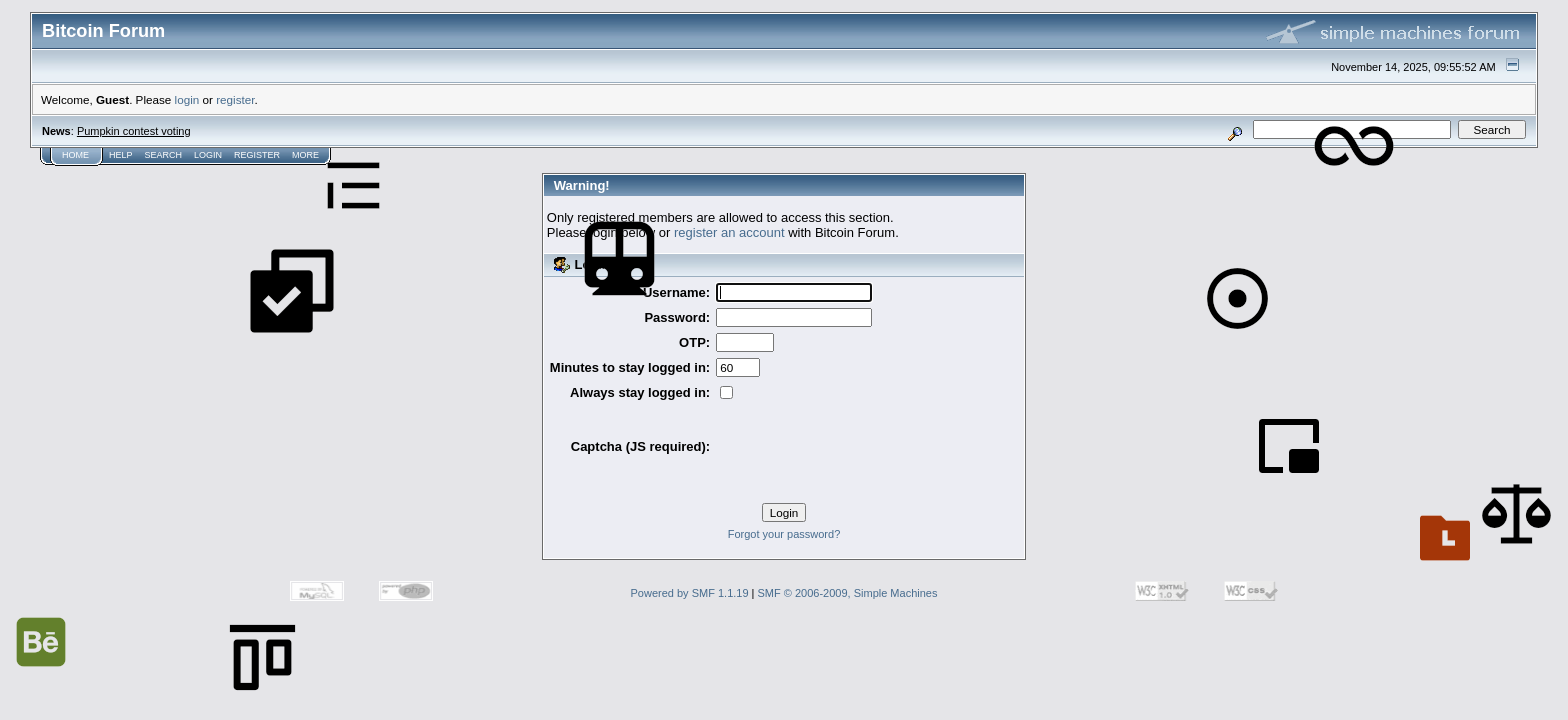 Image resolution: width=1568 pixels, height=720 pixels. I want to click on view subway or metro transit options, so click(619, 256).